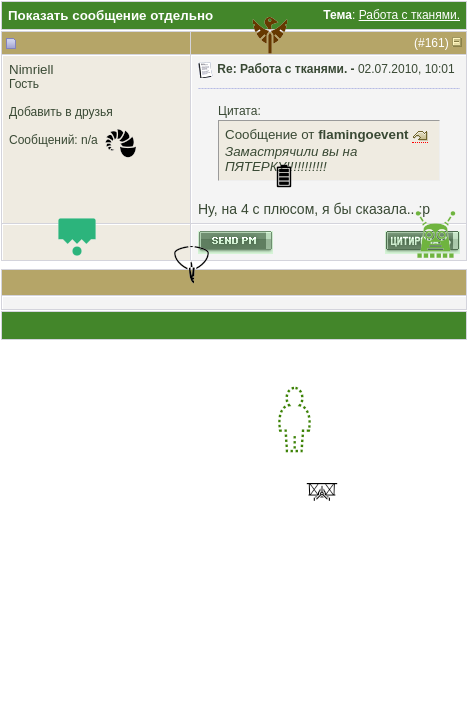 This screenshot has width=468, height=720. What do you see at coordinates (270, 35) in the screenshot?
I see `royal or ceremonial item in a fantasy game inventory` at bounding box center [270, 35].